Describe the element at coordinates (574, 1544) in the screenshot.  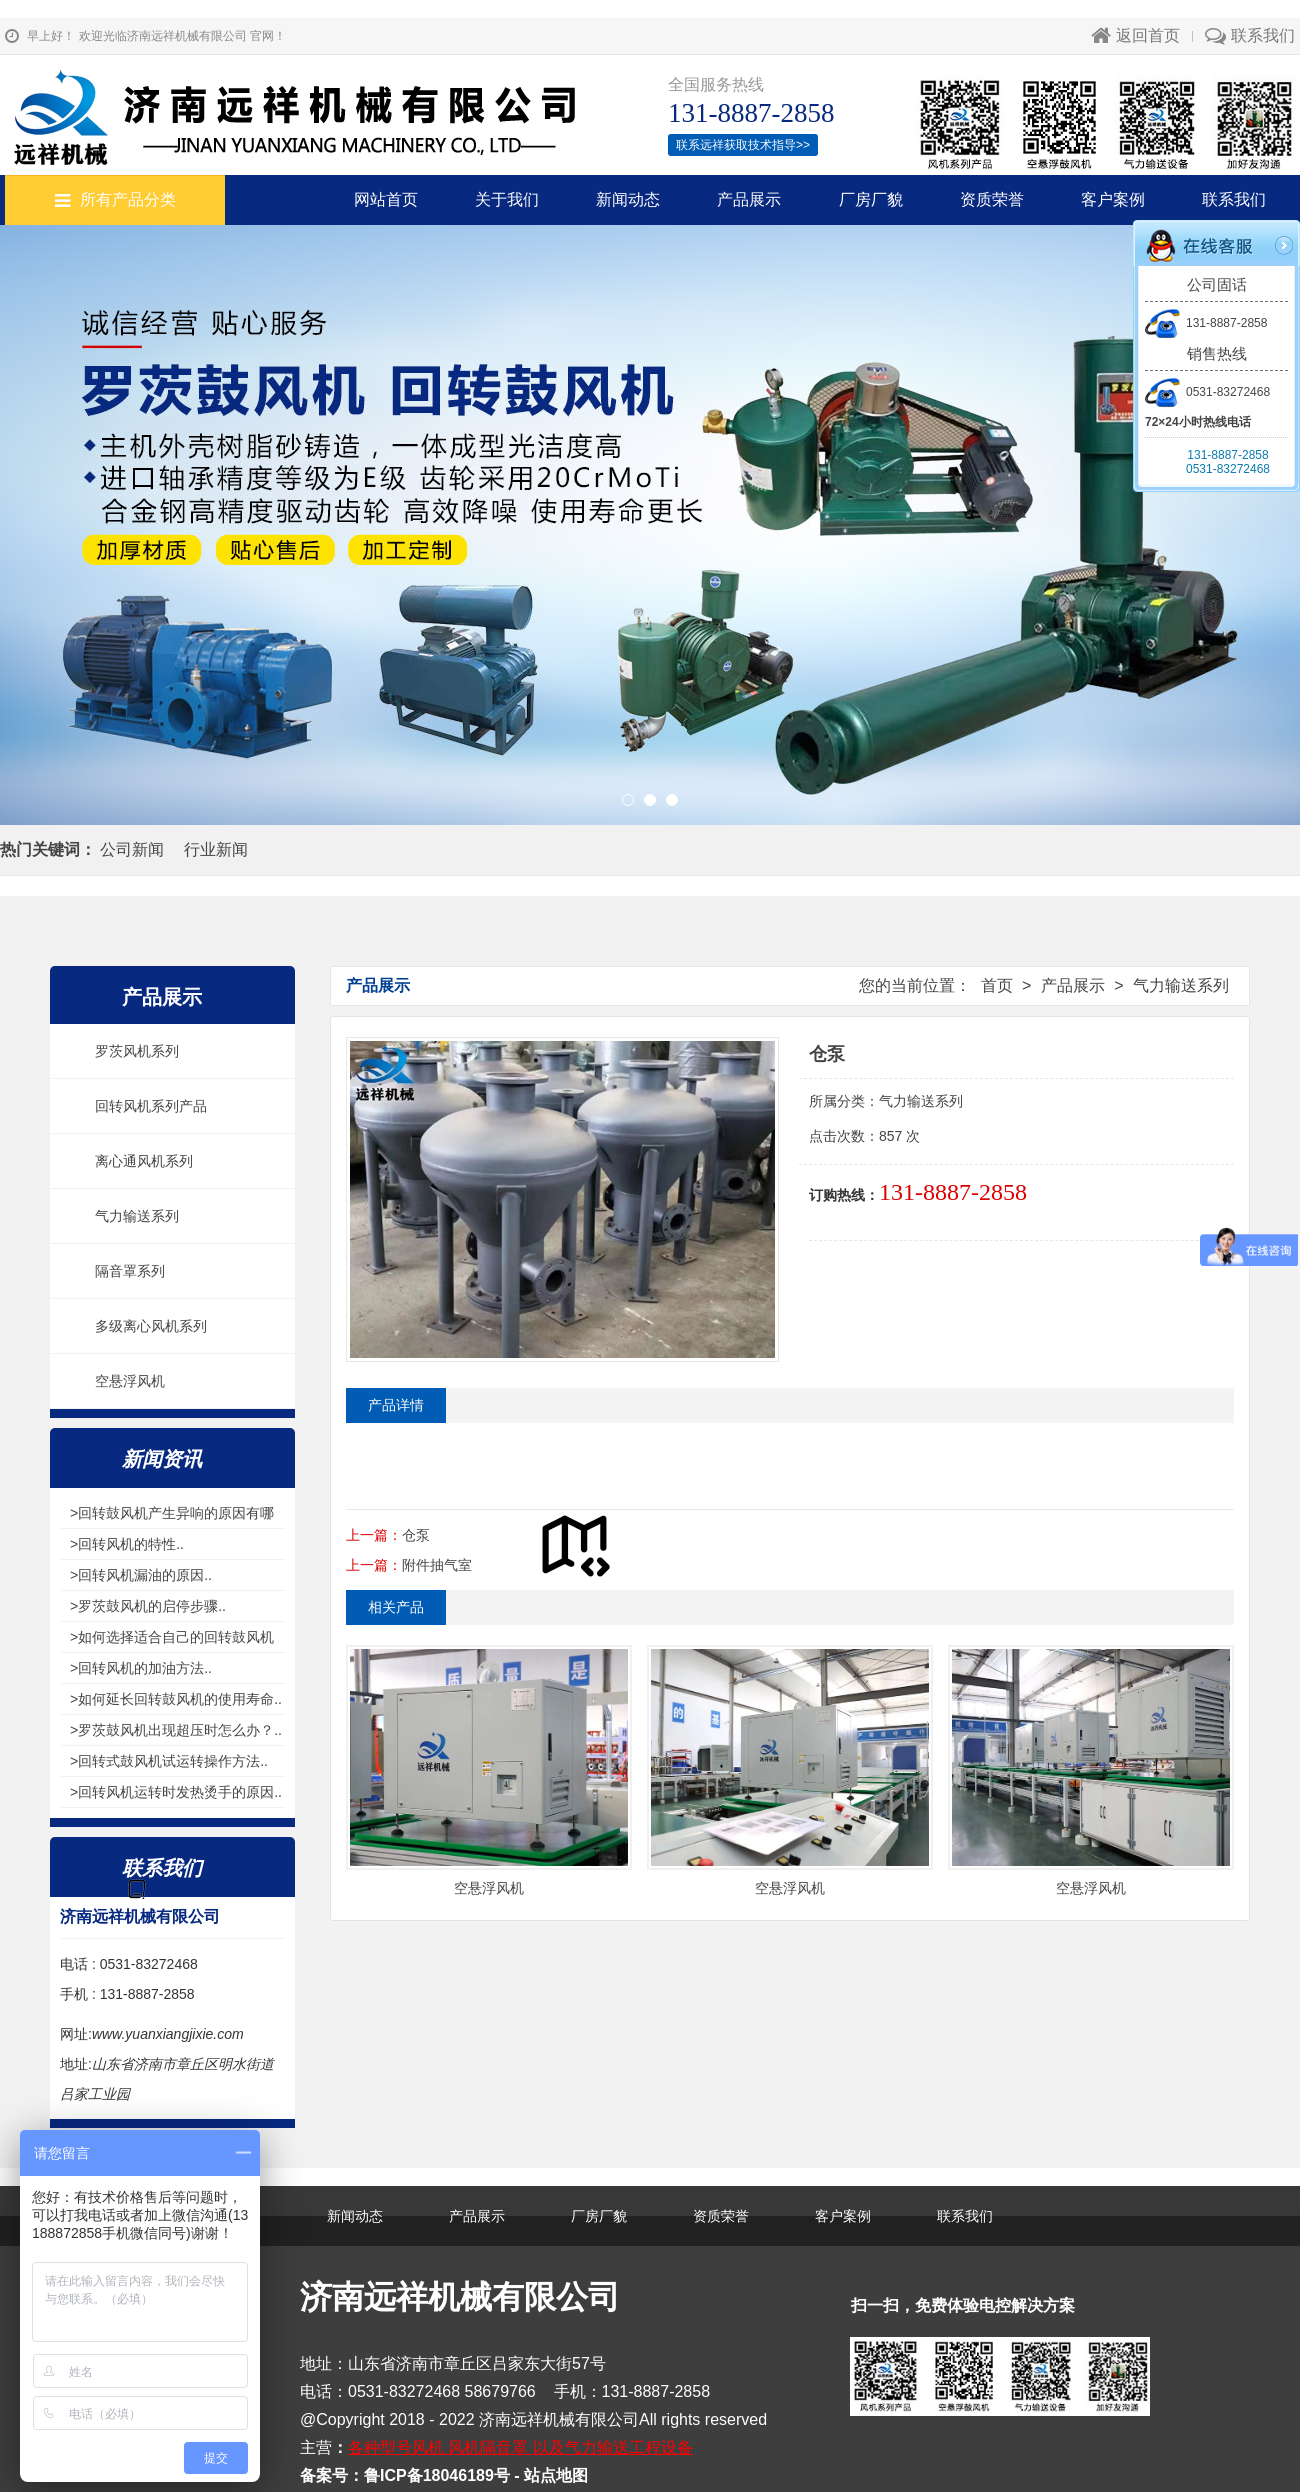
I see `access map developer tools or API settings` at that location.